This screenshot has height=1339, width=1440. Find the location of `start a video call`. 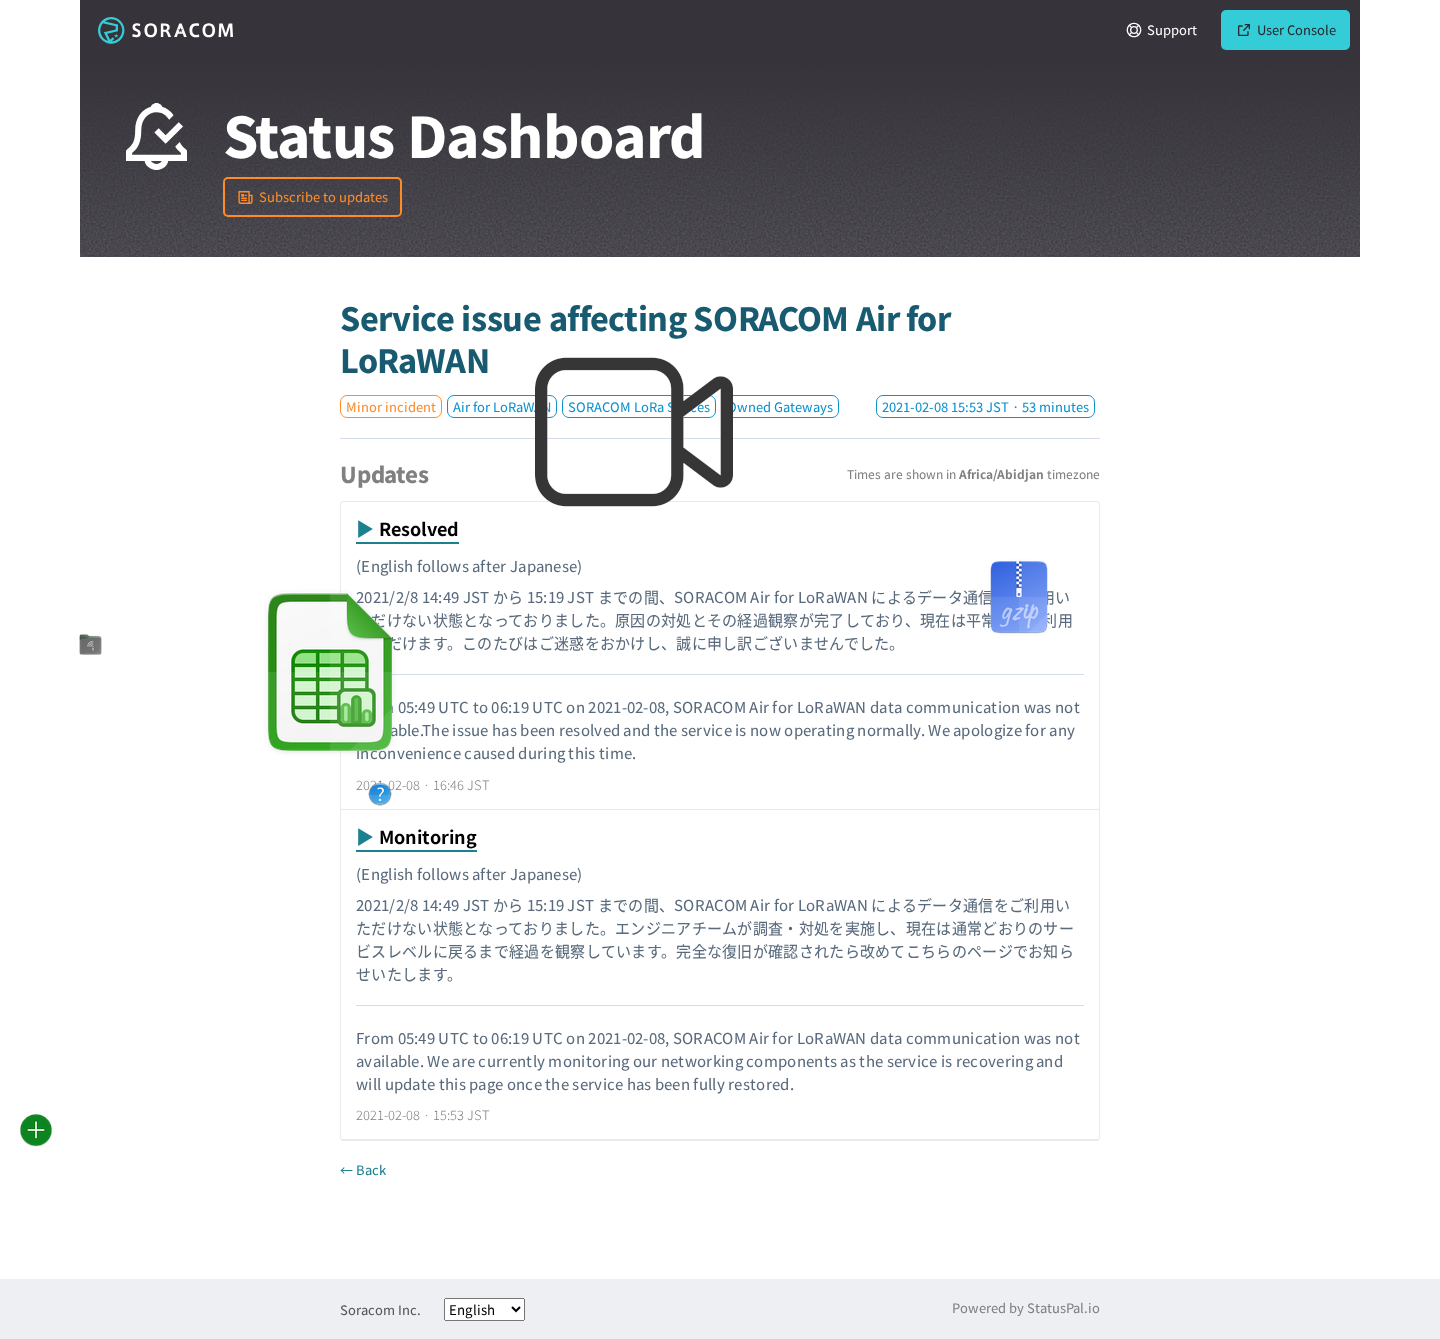

start a video call is located at coordinates (634, 432).